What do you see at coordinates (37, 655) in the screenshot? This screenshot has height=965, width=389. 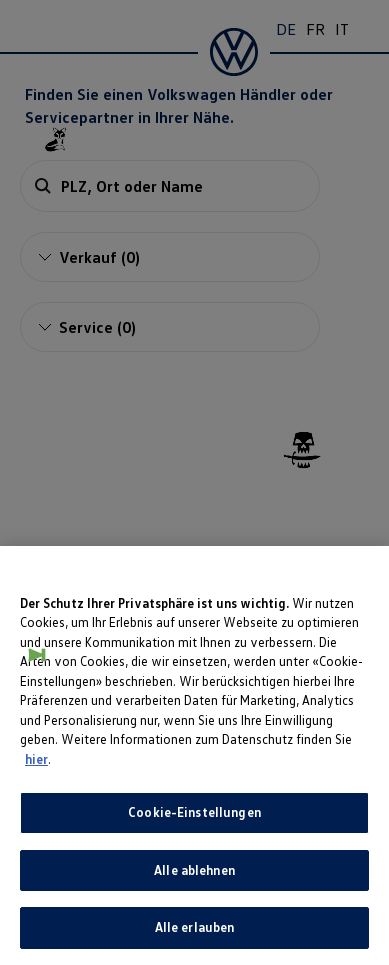 I see `skip to next track or media` at bounding box center [37, 655].